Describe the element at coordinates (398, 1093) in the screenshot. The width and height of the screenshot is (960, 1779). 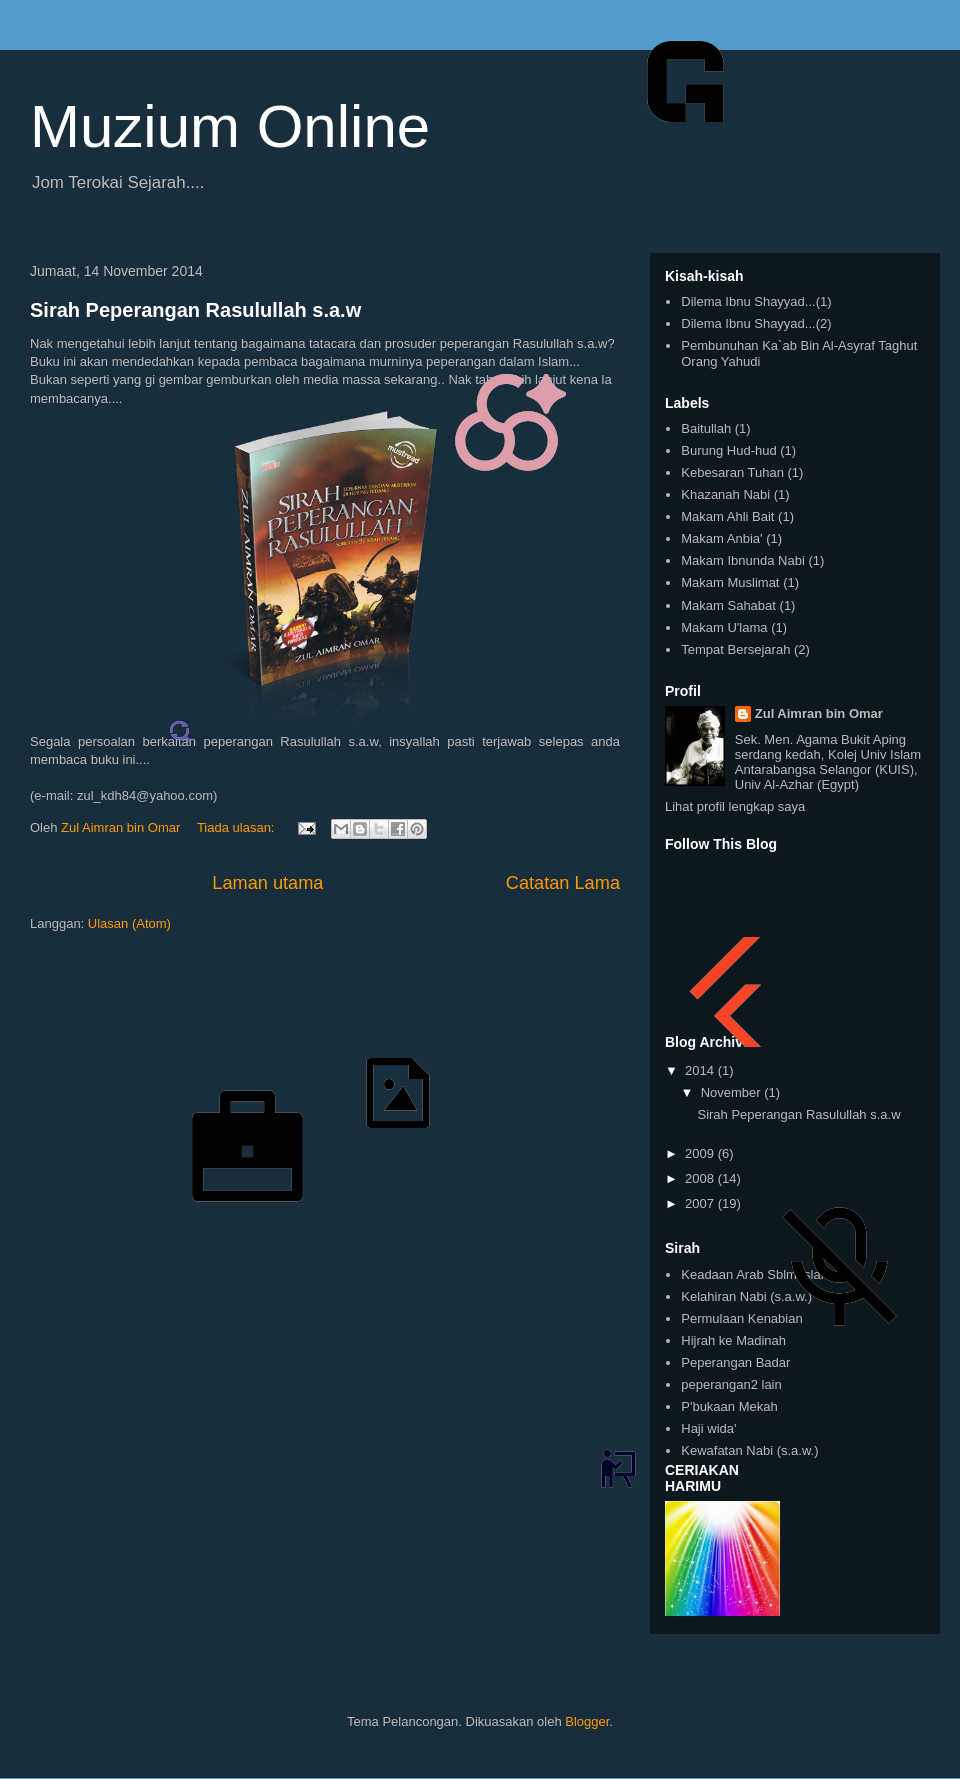
I see `view image file` at that location.